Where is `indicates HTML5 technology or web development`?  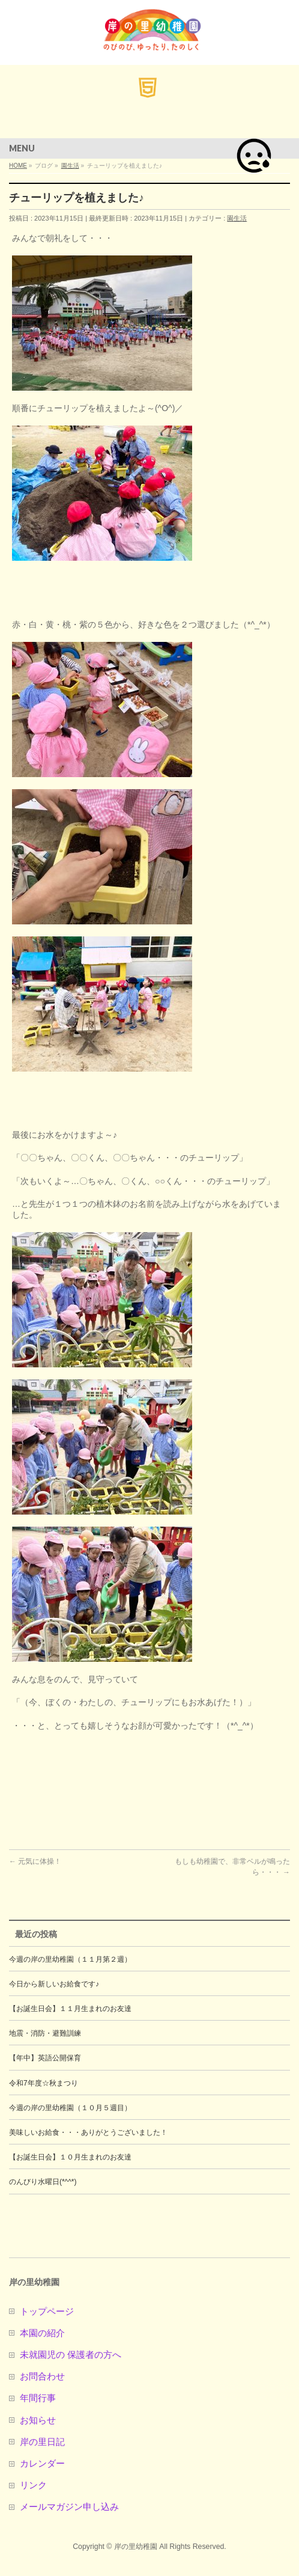
indicates HTML5 technology or web development is located at coordinates (148, 88).